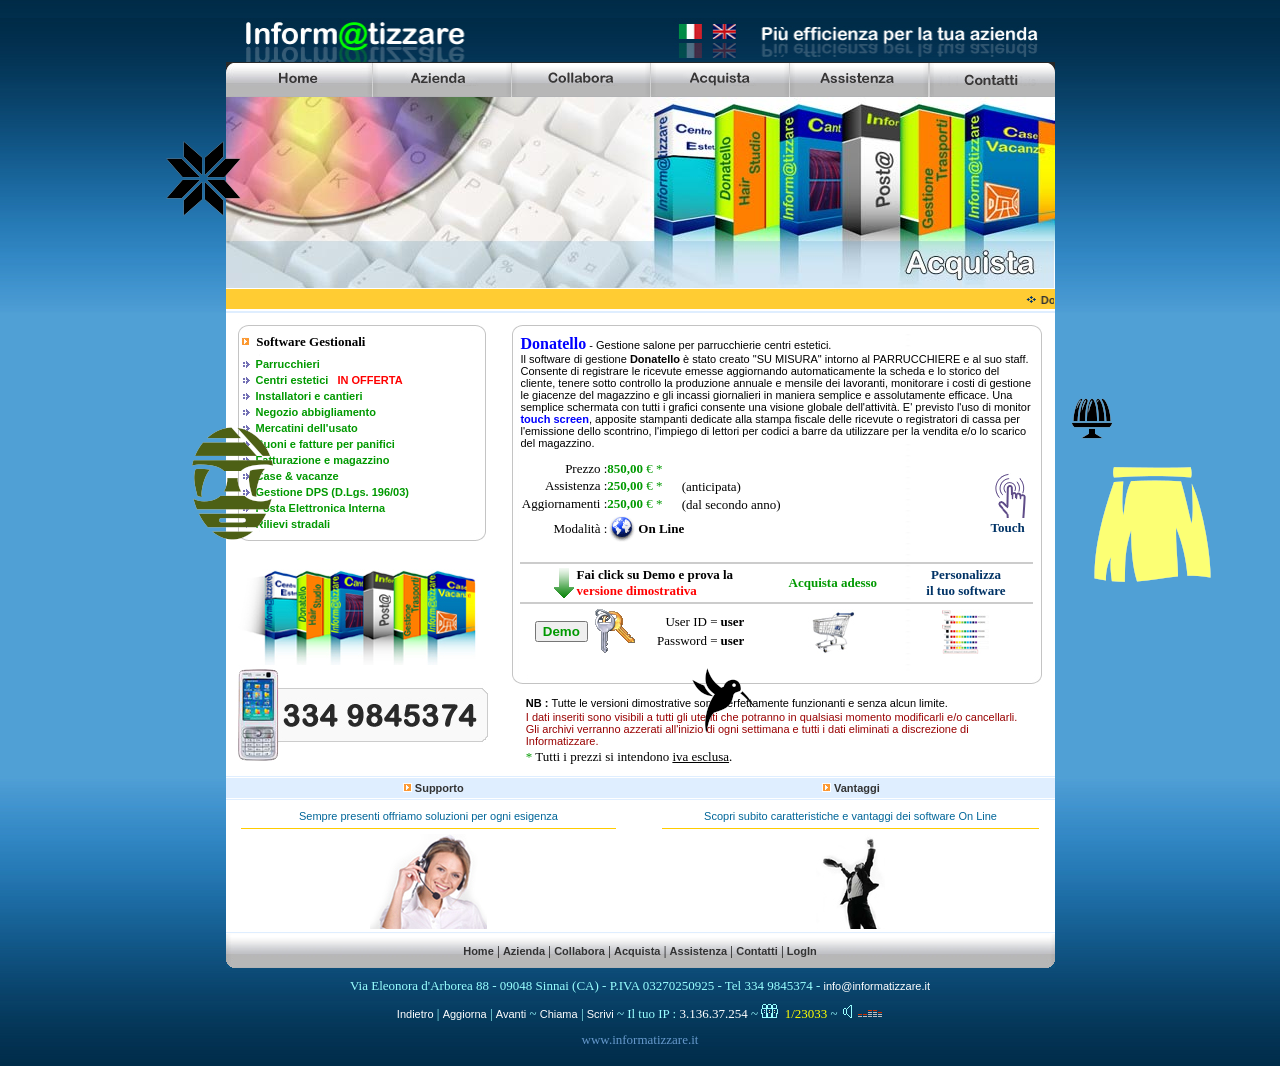  I want to click on dessert or sweet treat category in a game menu, so click(1092, 416).